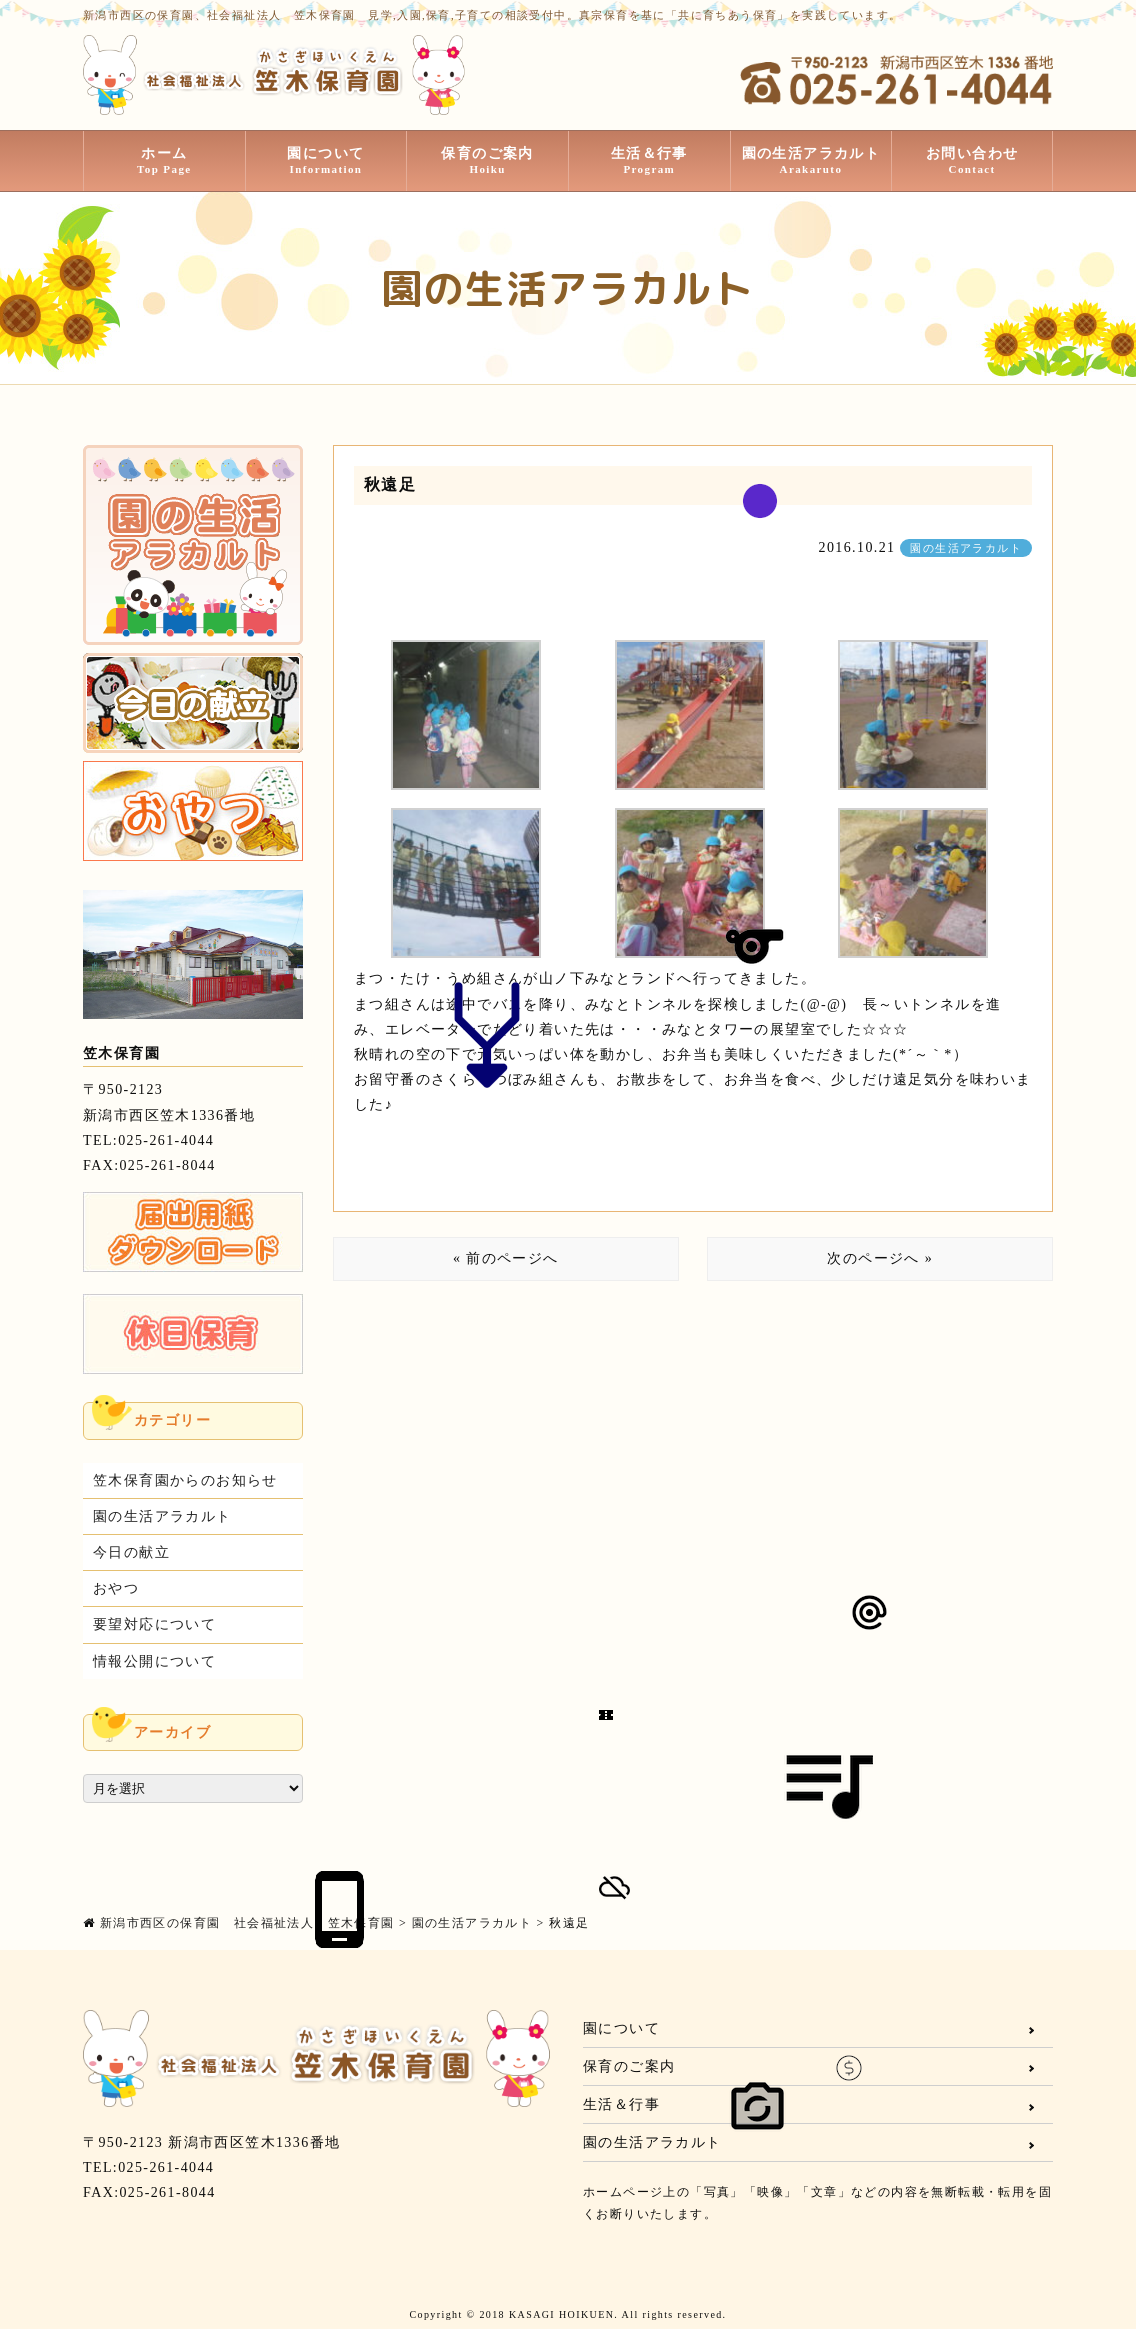 The image size is (1136, 2329). What do you see at coordinates (606, 1715) in the screenshot?
I see `view your tickets or passes` at bounding box center [606, 1715].